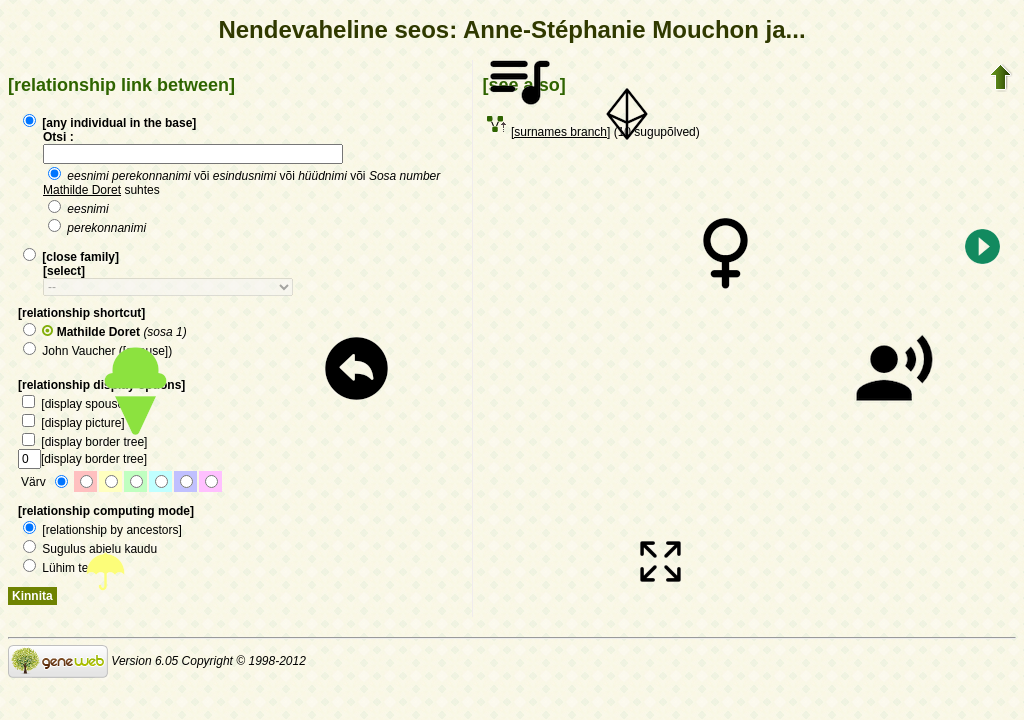  What do you see at coordinates (518, 79) in the screenshot?
I see `view music queue or playlist` at bounding box center [518, 79].